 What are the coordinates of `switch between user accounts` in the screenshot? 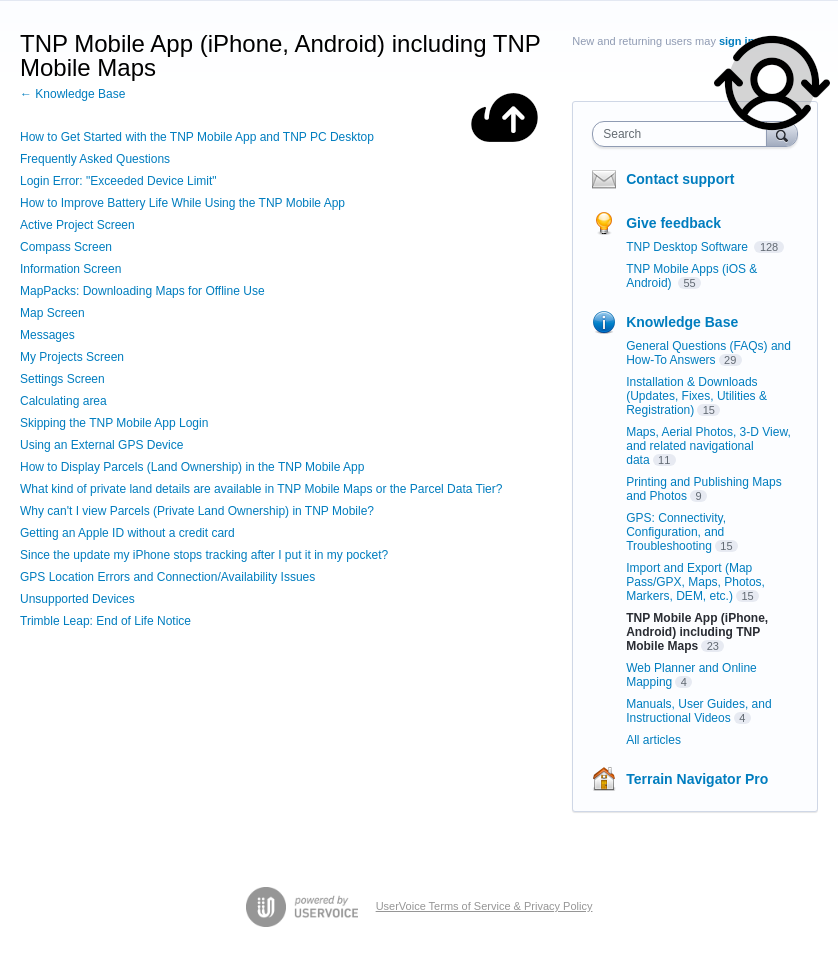 It's located at (772, 83).